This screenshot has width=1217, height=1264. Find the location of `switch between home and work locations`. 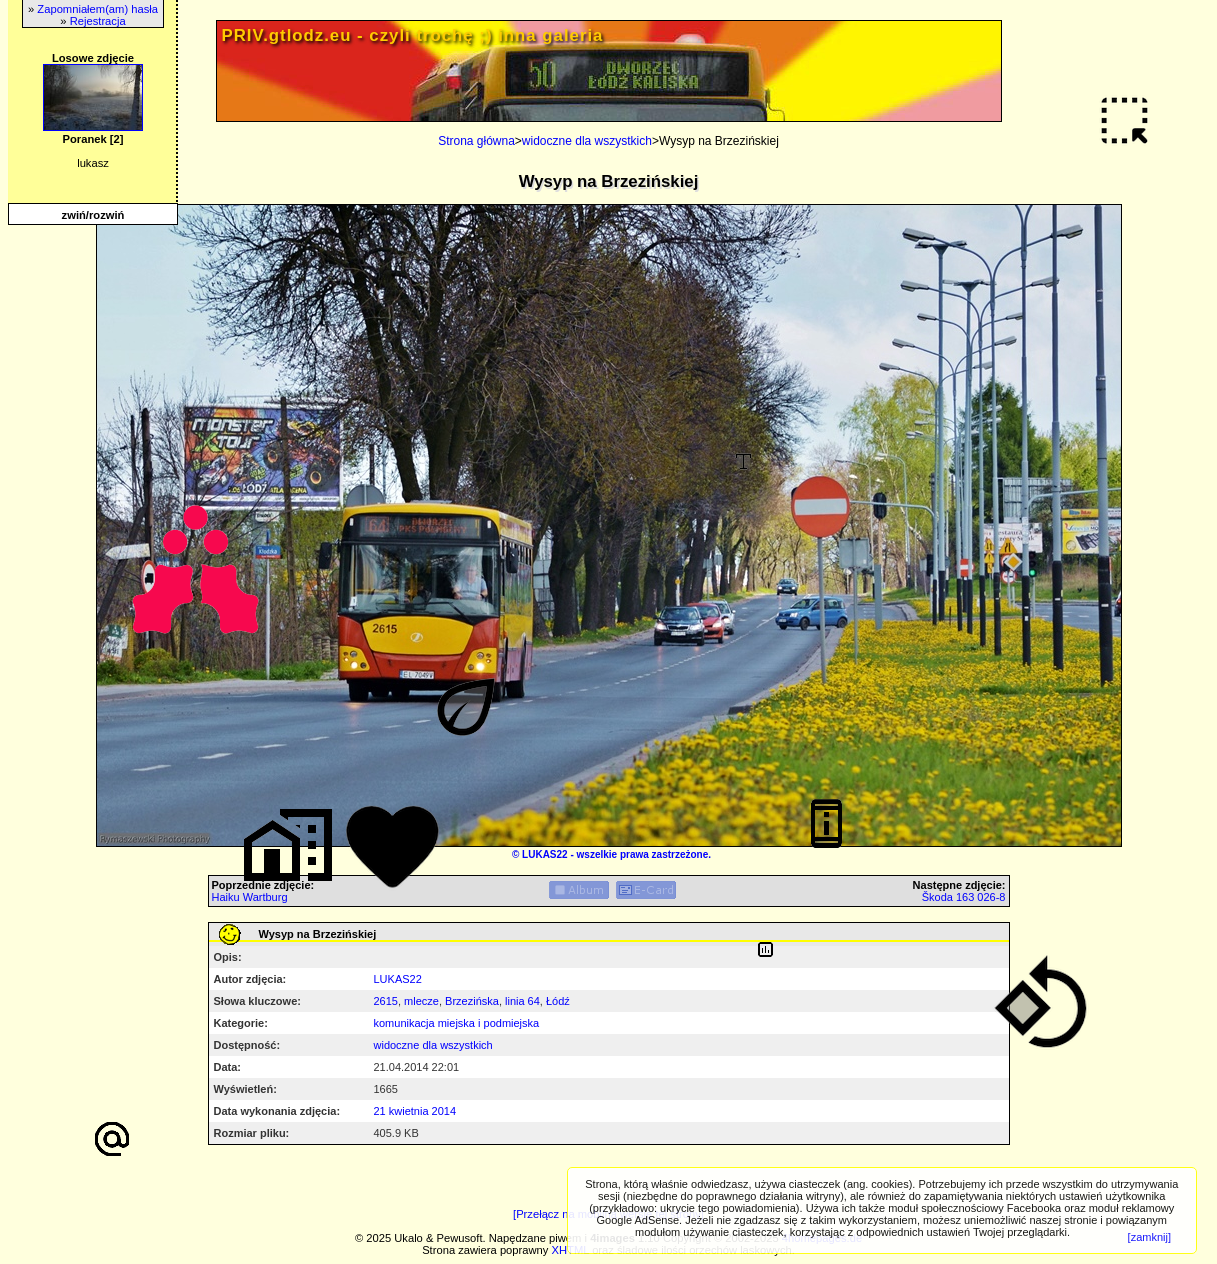

switch between home and work locations is located at coordinates (288, 845).